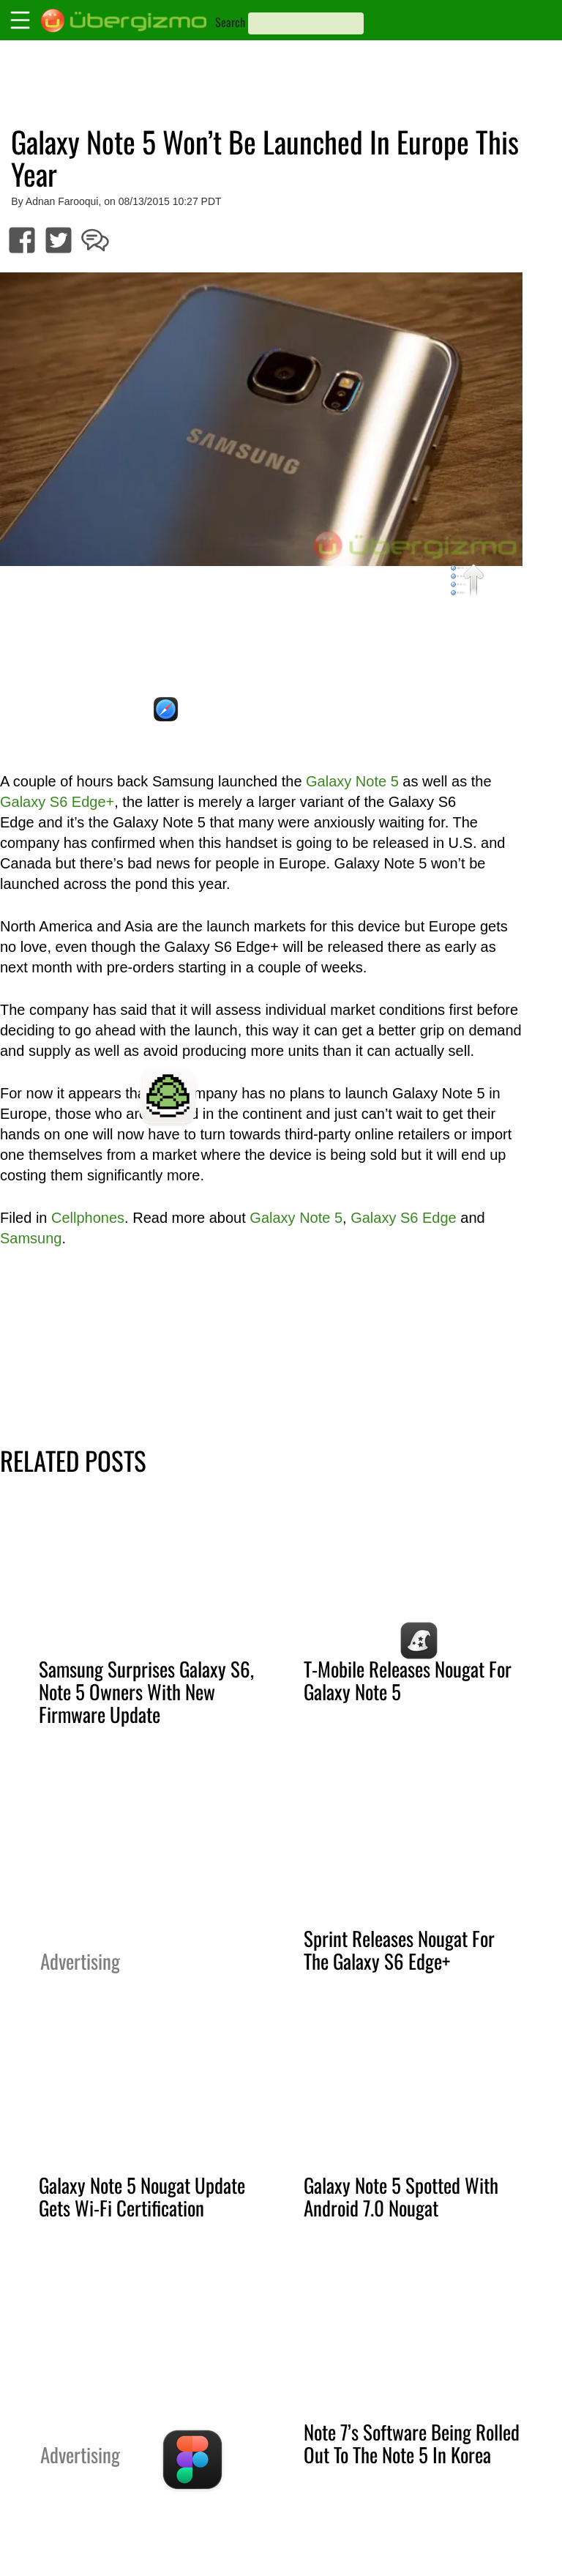  I want to click on open Safari web browser, so click(165, 709).